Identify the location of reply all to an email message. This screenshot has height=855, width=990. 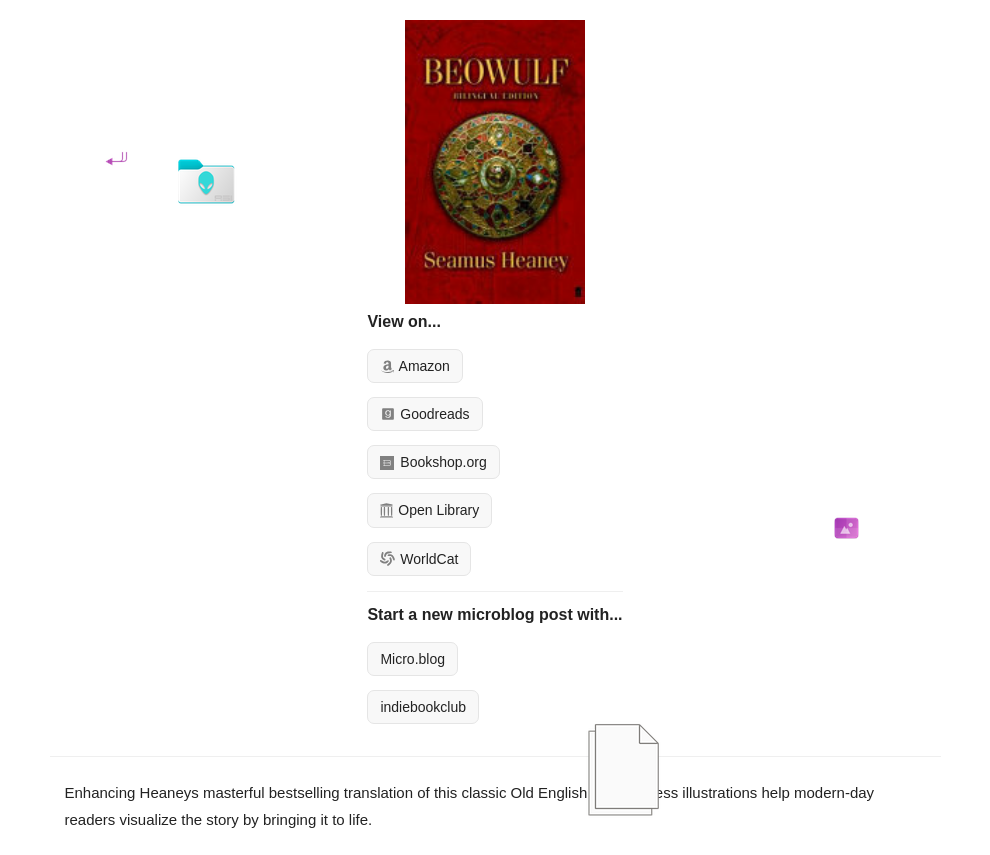
(116, 157).